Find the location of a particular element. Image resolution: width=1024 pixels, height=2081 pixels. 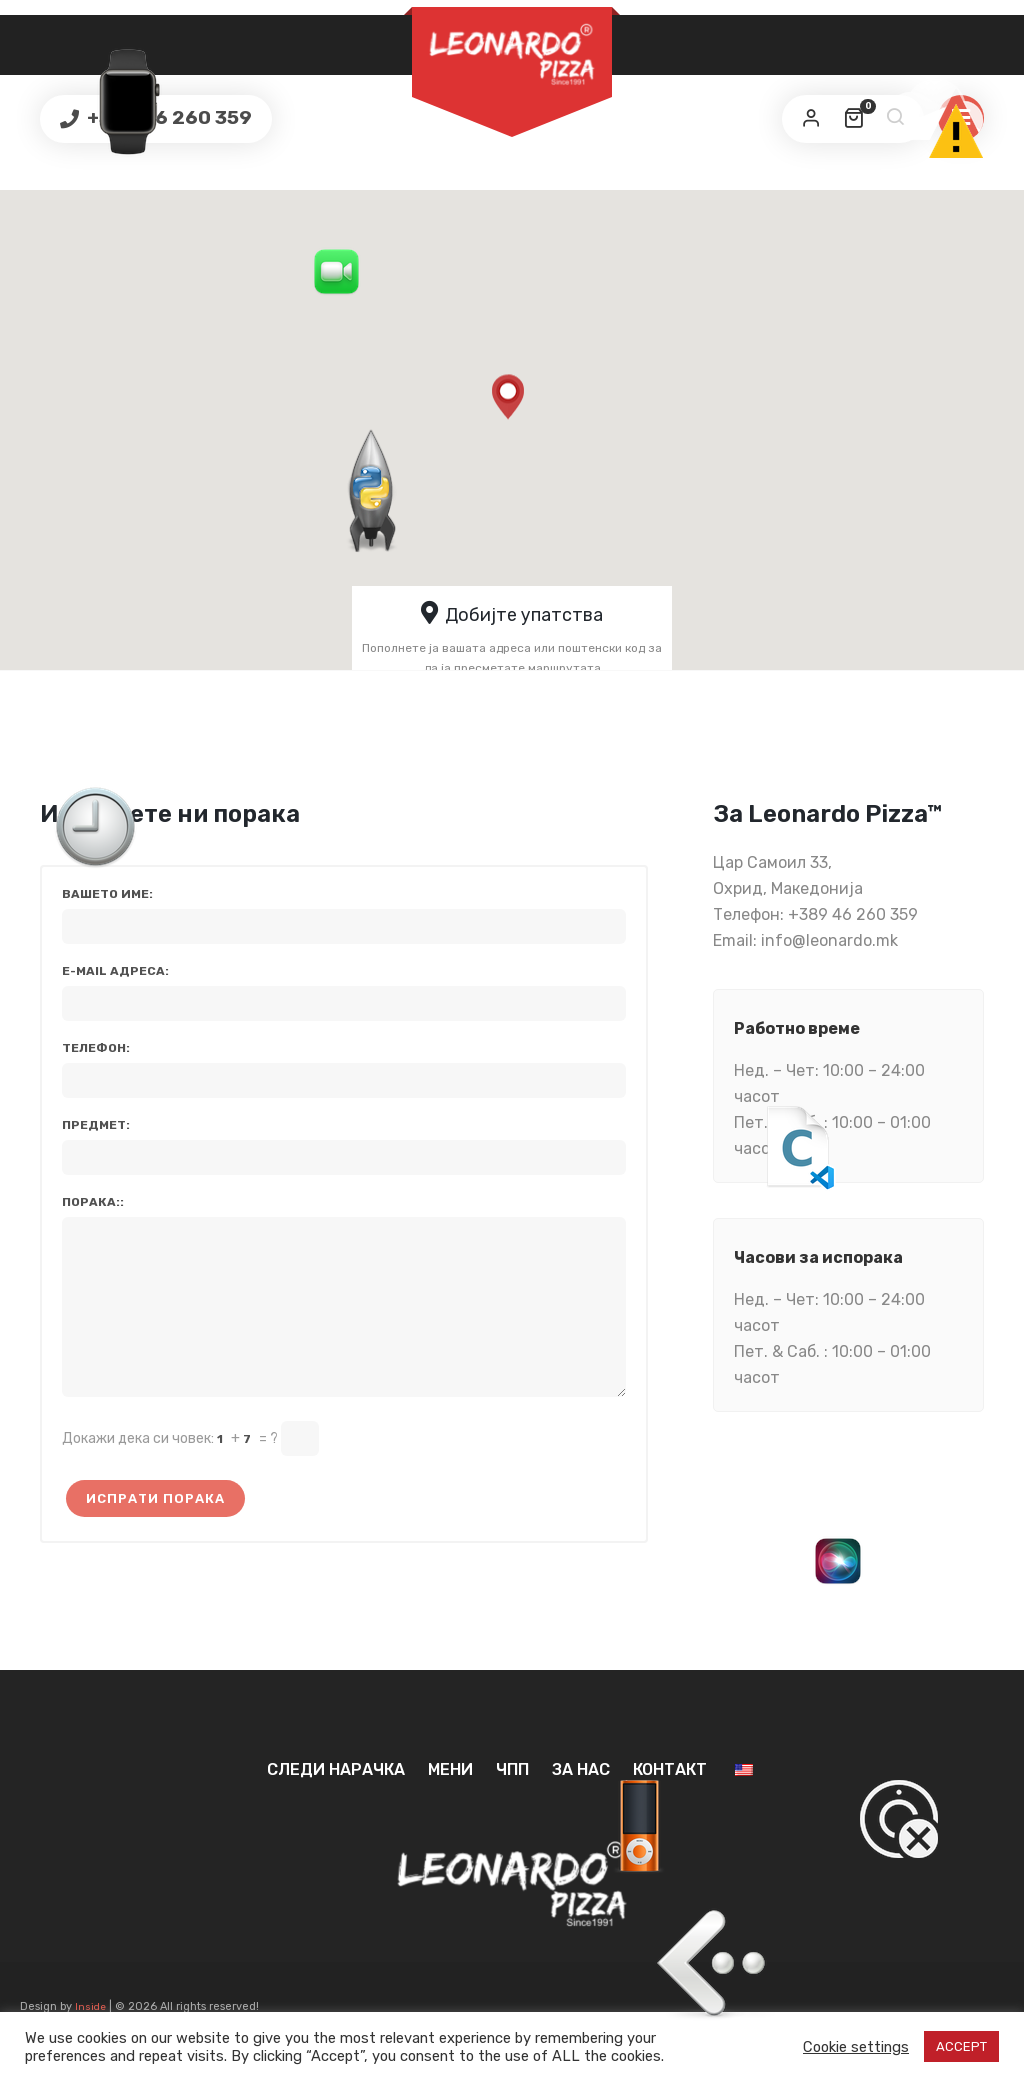

iPod nano device connected is located at coordinates (639, 1827).